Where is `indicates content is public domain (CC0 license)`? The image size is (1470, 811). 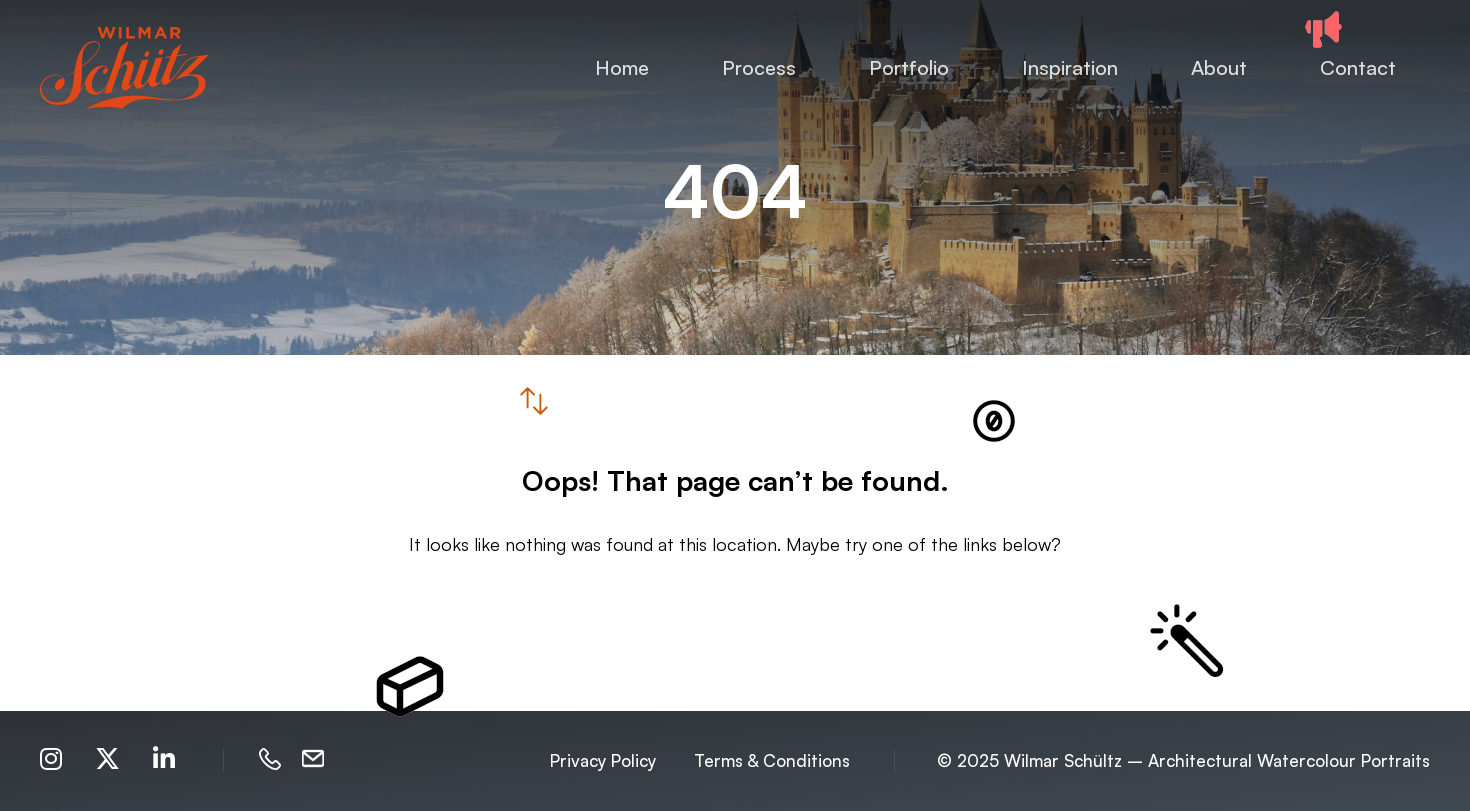 indicates content is public domain (CC0 license) is located at coordinates (994, 421).